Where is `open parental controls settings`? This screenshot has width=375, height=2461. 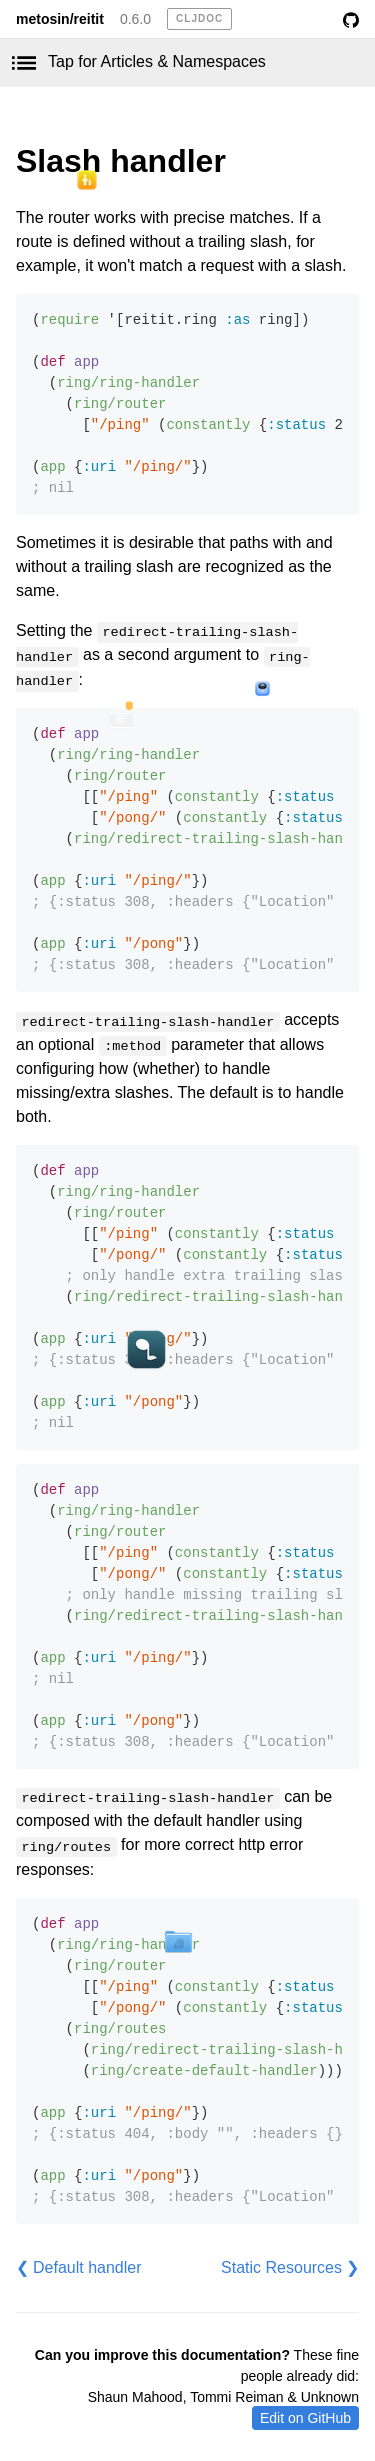 open parental controls settings is located at coordinates (87, 180).